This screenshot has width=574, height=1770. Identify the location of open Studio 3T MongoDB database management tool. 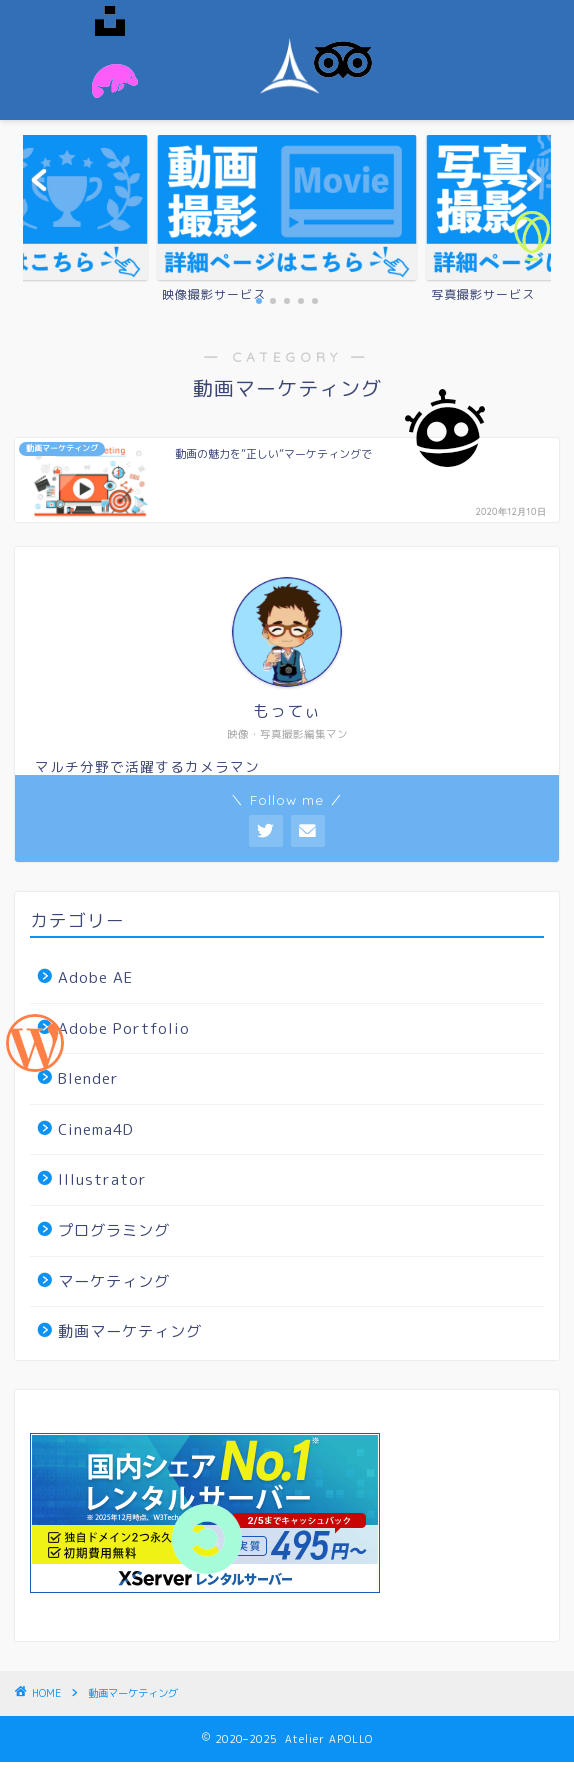
(115, 81).